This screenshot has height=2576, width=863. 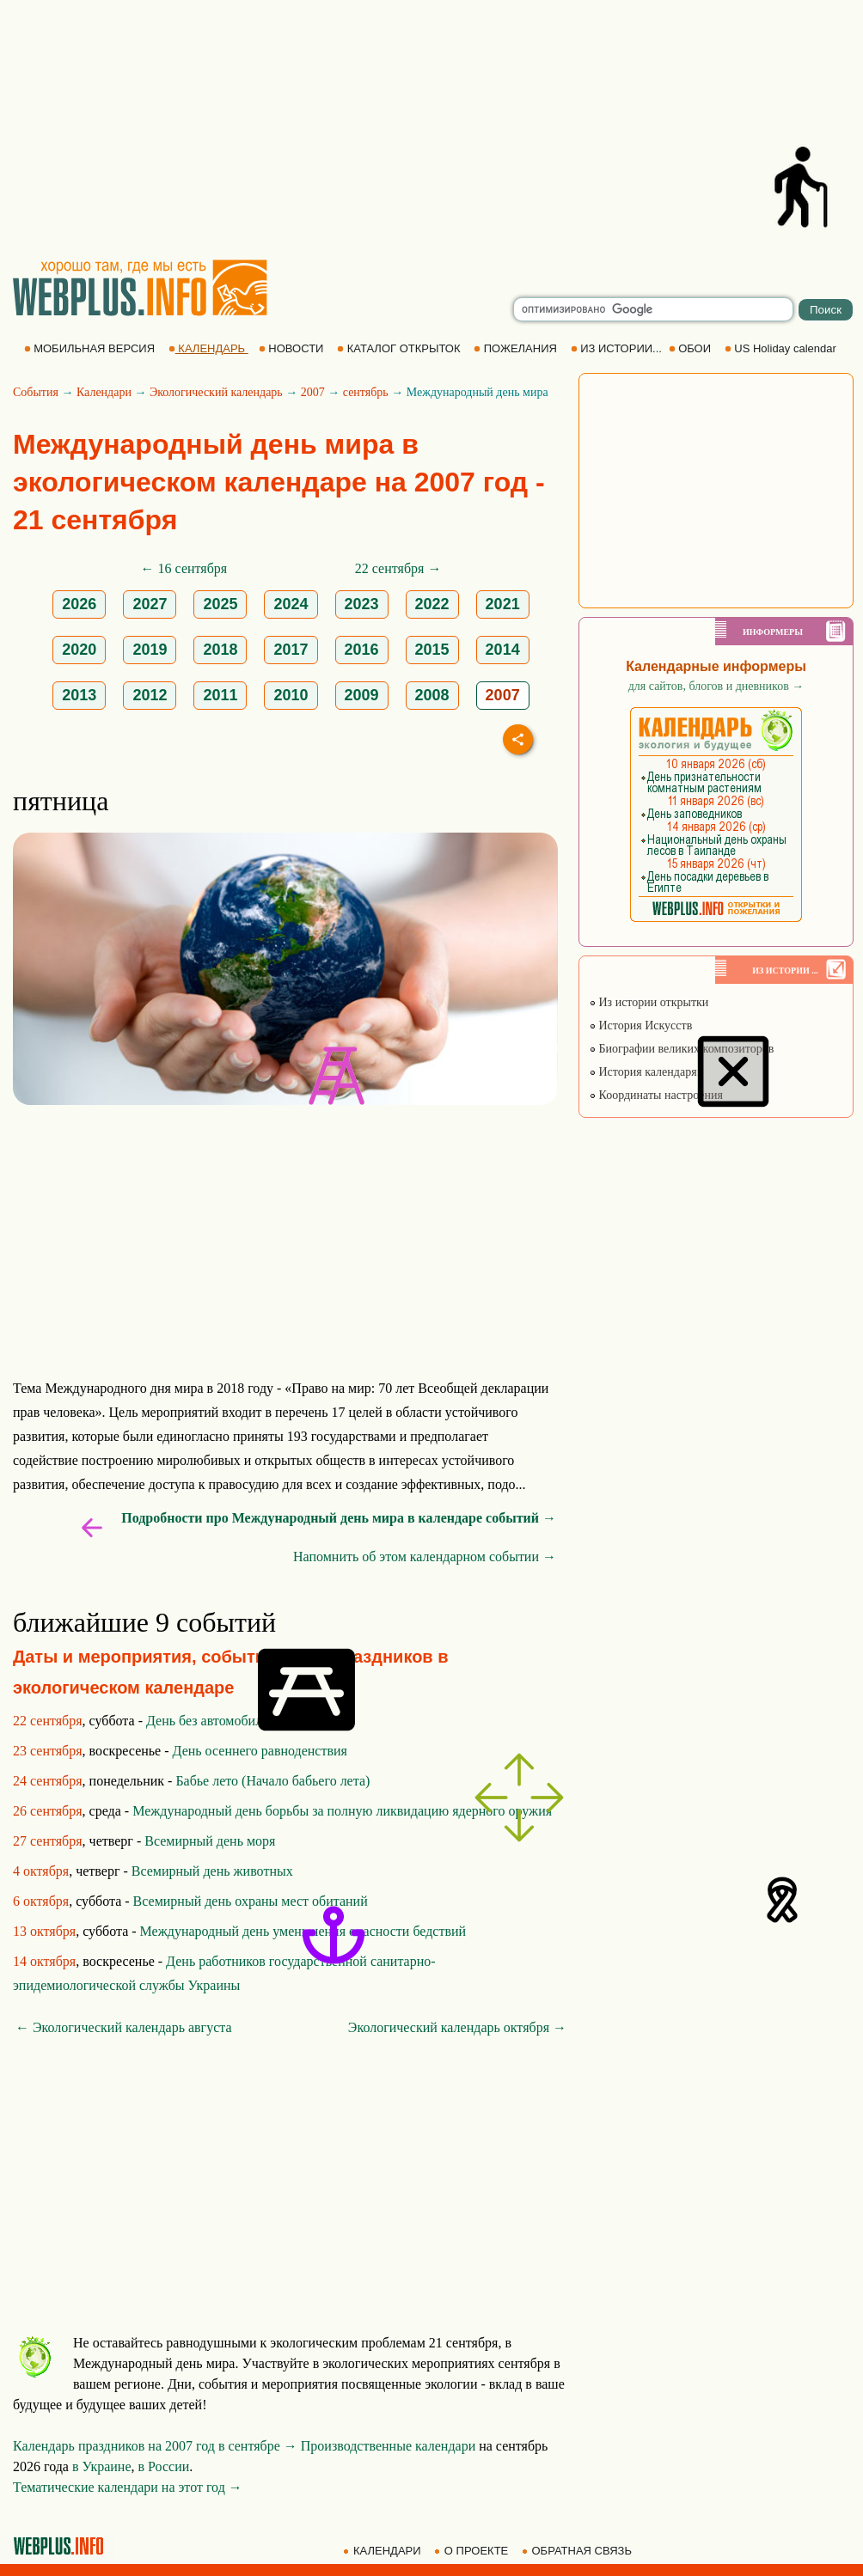 I want to click on indicates a picnic area or rest stop, so click(x=306, y=1689).